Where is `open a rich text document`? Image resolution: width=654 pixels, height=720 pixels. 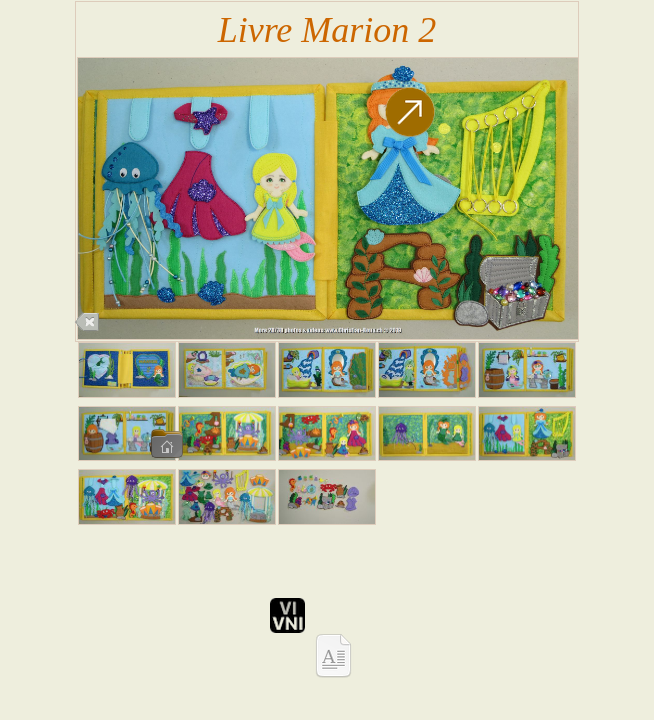 open a rich text document is located at coordinates (333, 655).